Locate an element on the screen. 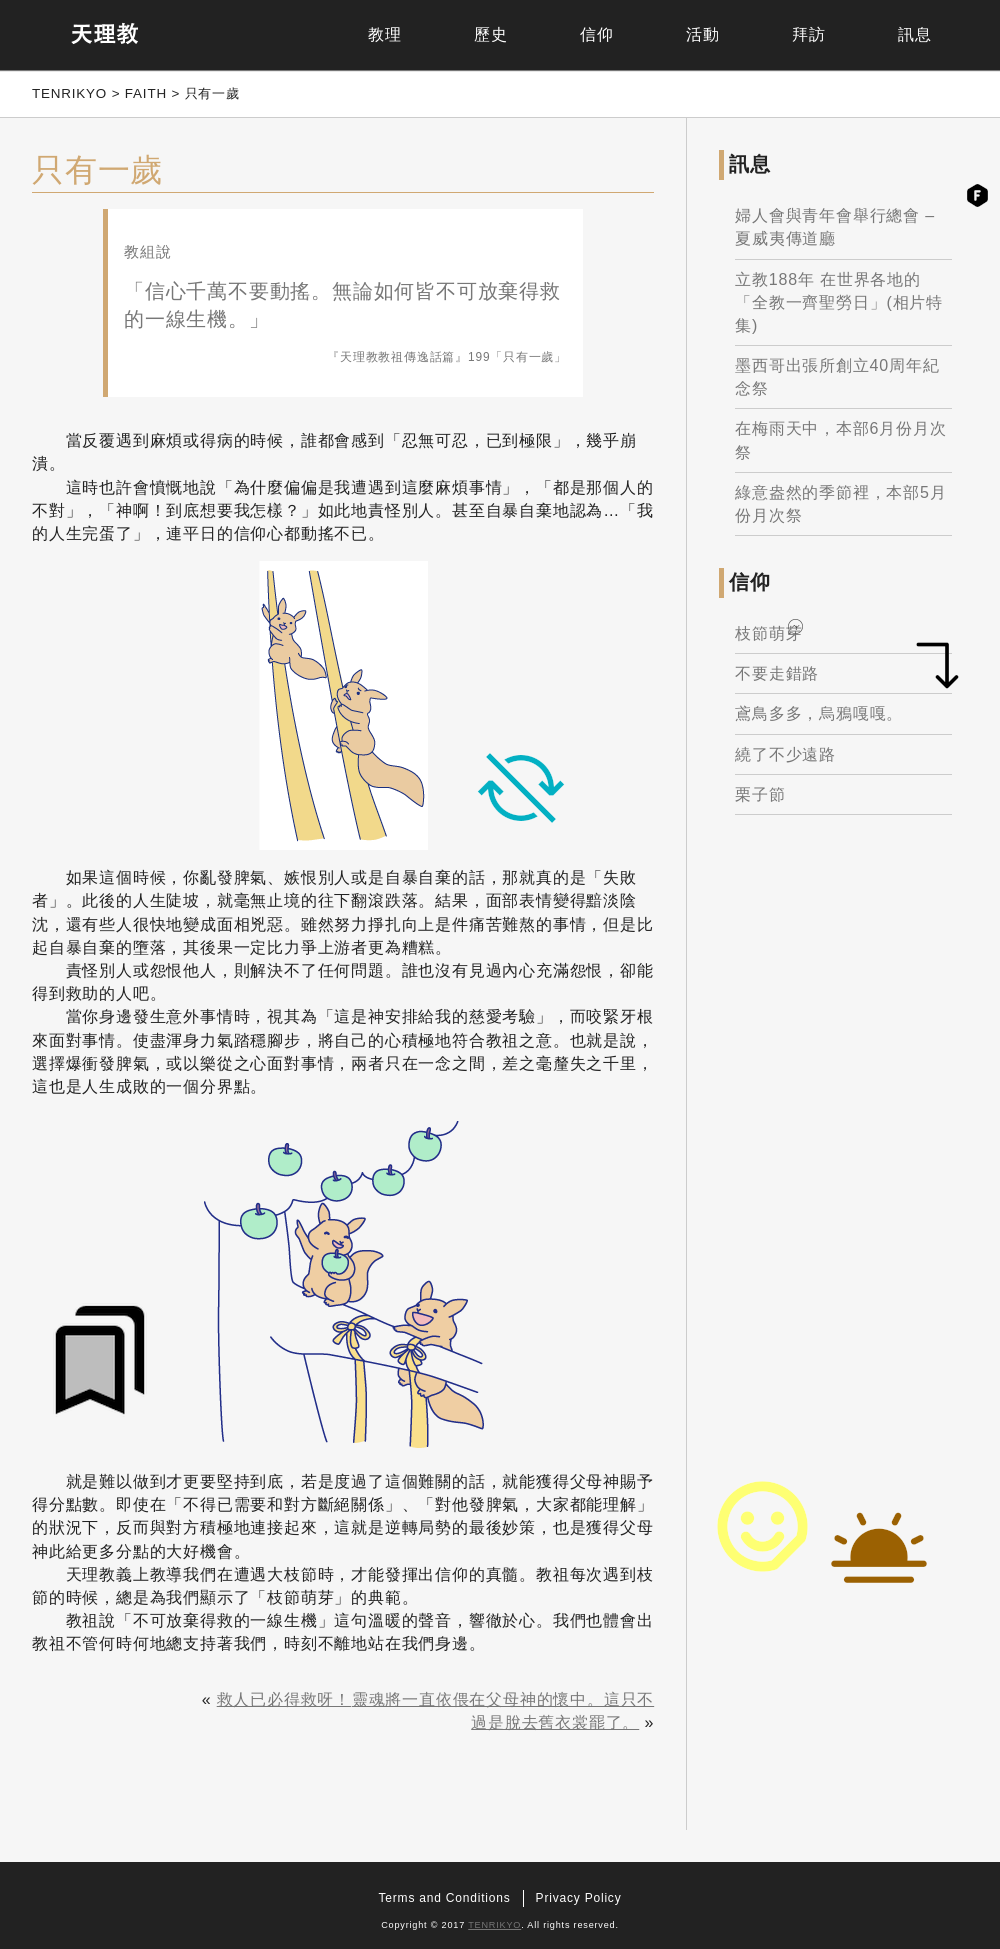  toggle sunrise/sunset display mode is located at coordinates (879, 1551).